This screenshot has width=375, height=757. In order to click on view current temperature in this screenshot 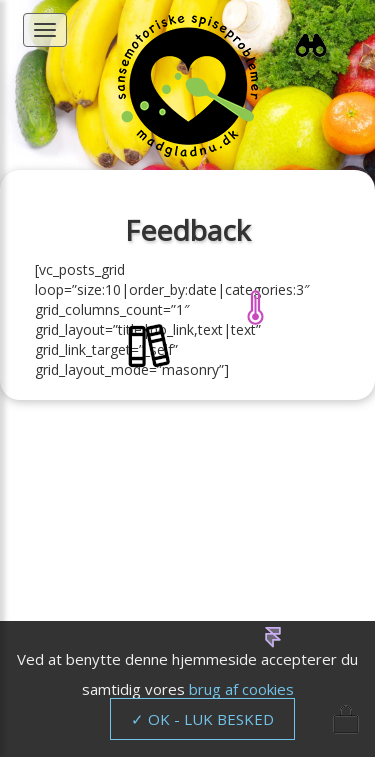, I will do `click(255, 307)`.